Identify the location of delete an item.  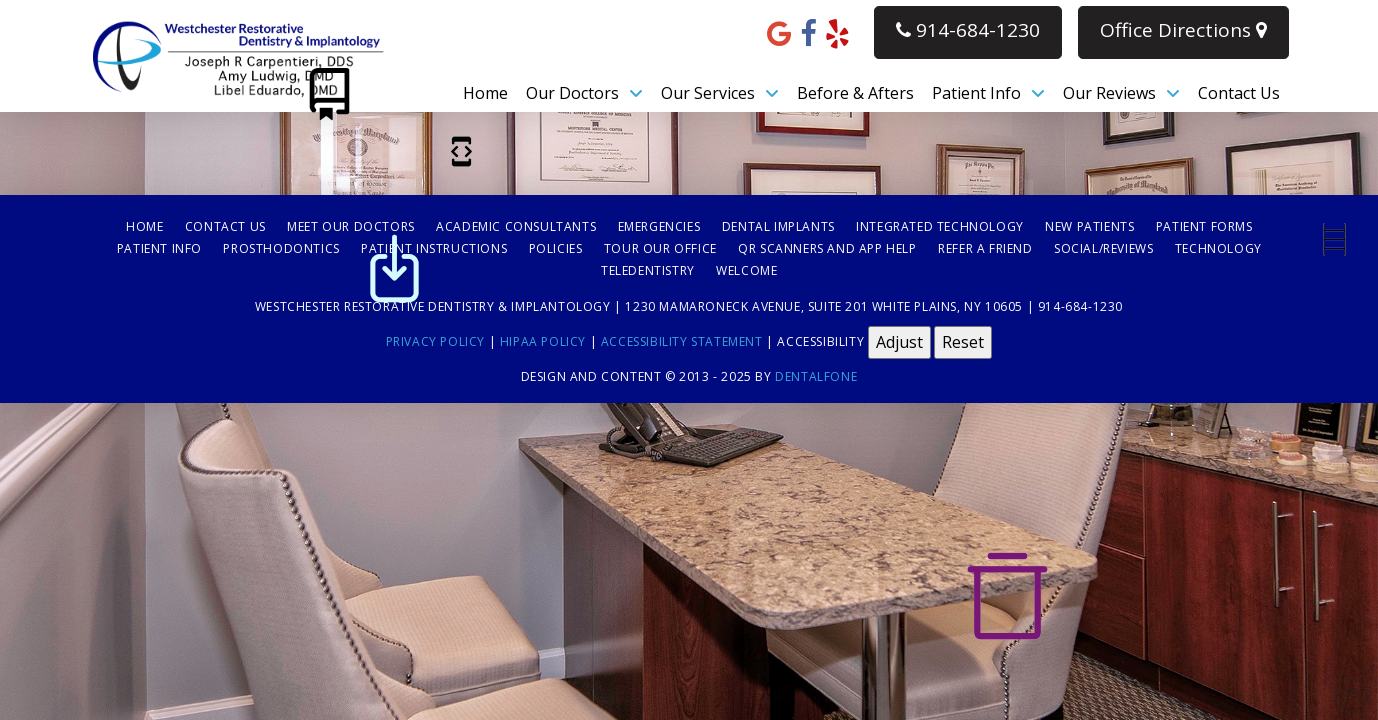
(1007, 599).